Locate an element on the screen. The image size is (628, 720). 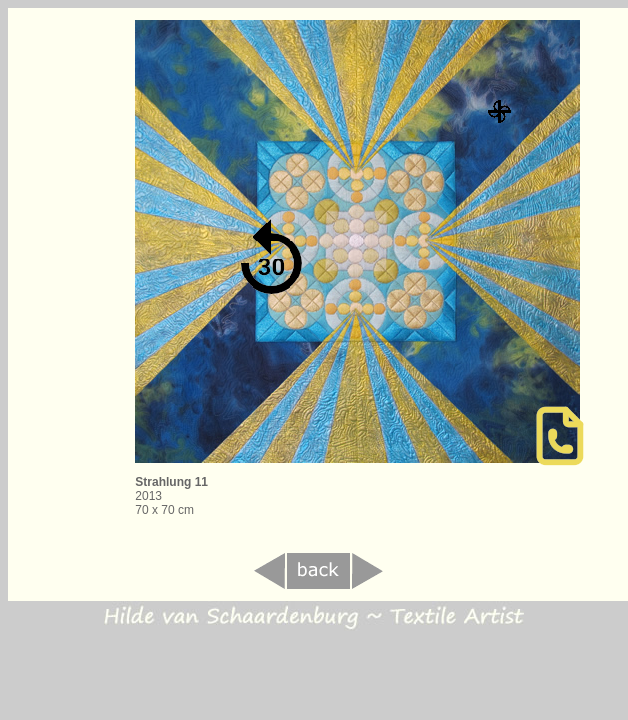
access toys or games category is located at coordinates (499, 111).